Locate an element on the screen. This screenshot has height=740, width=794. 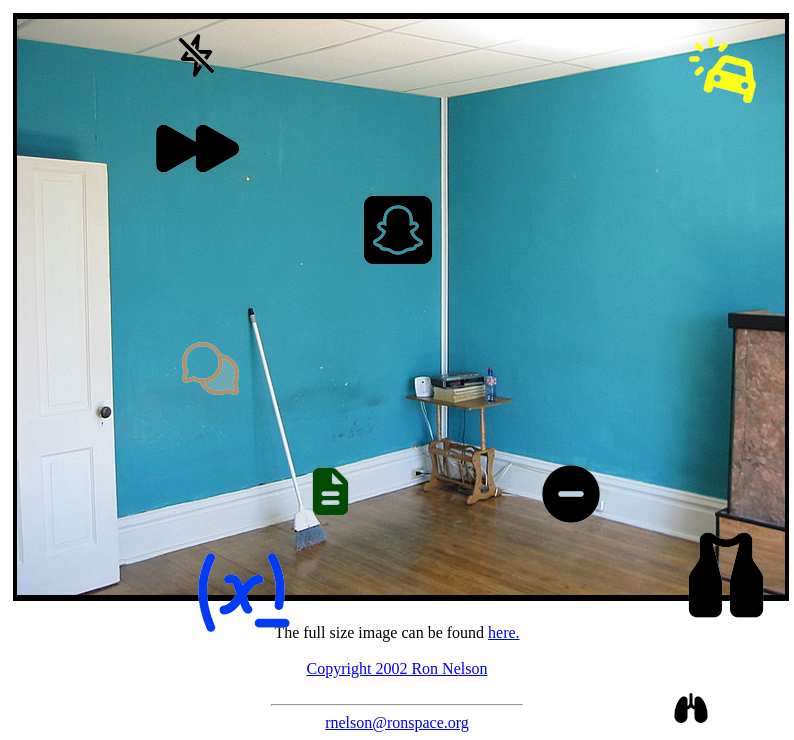
skip to the next track is located at coordinates (195, 145).